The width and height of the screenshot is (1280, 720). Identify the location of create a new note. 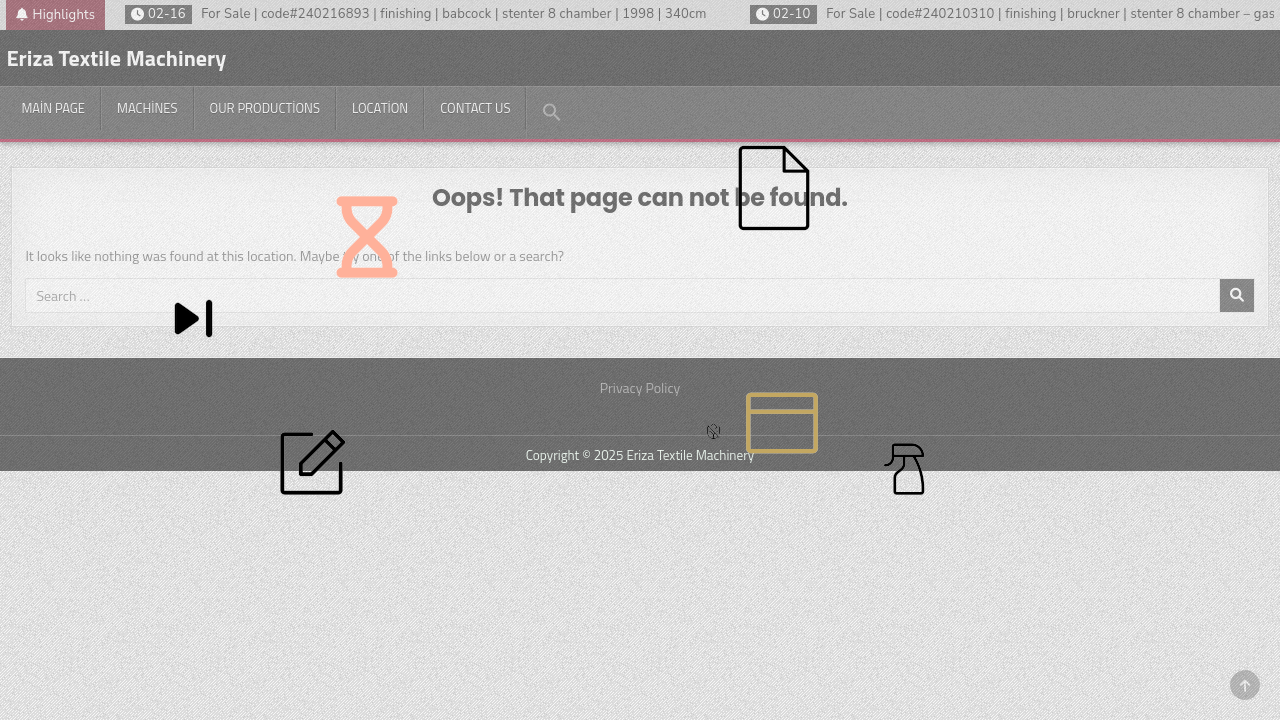
(311, 463).